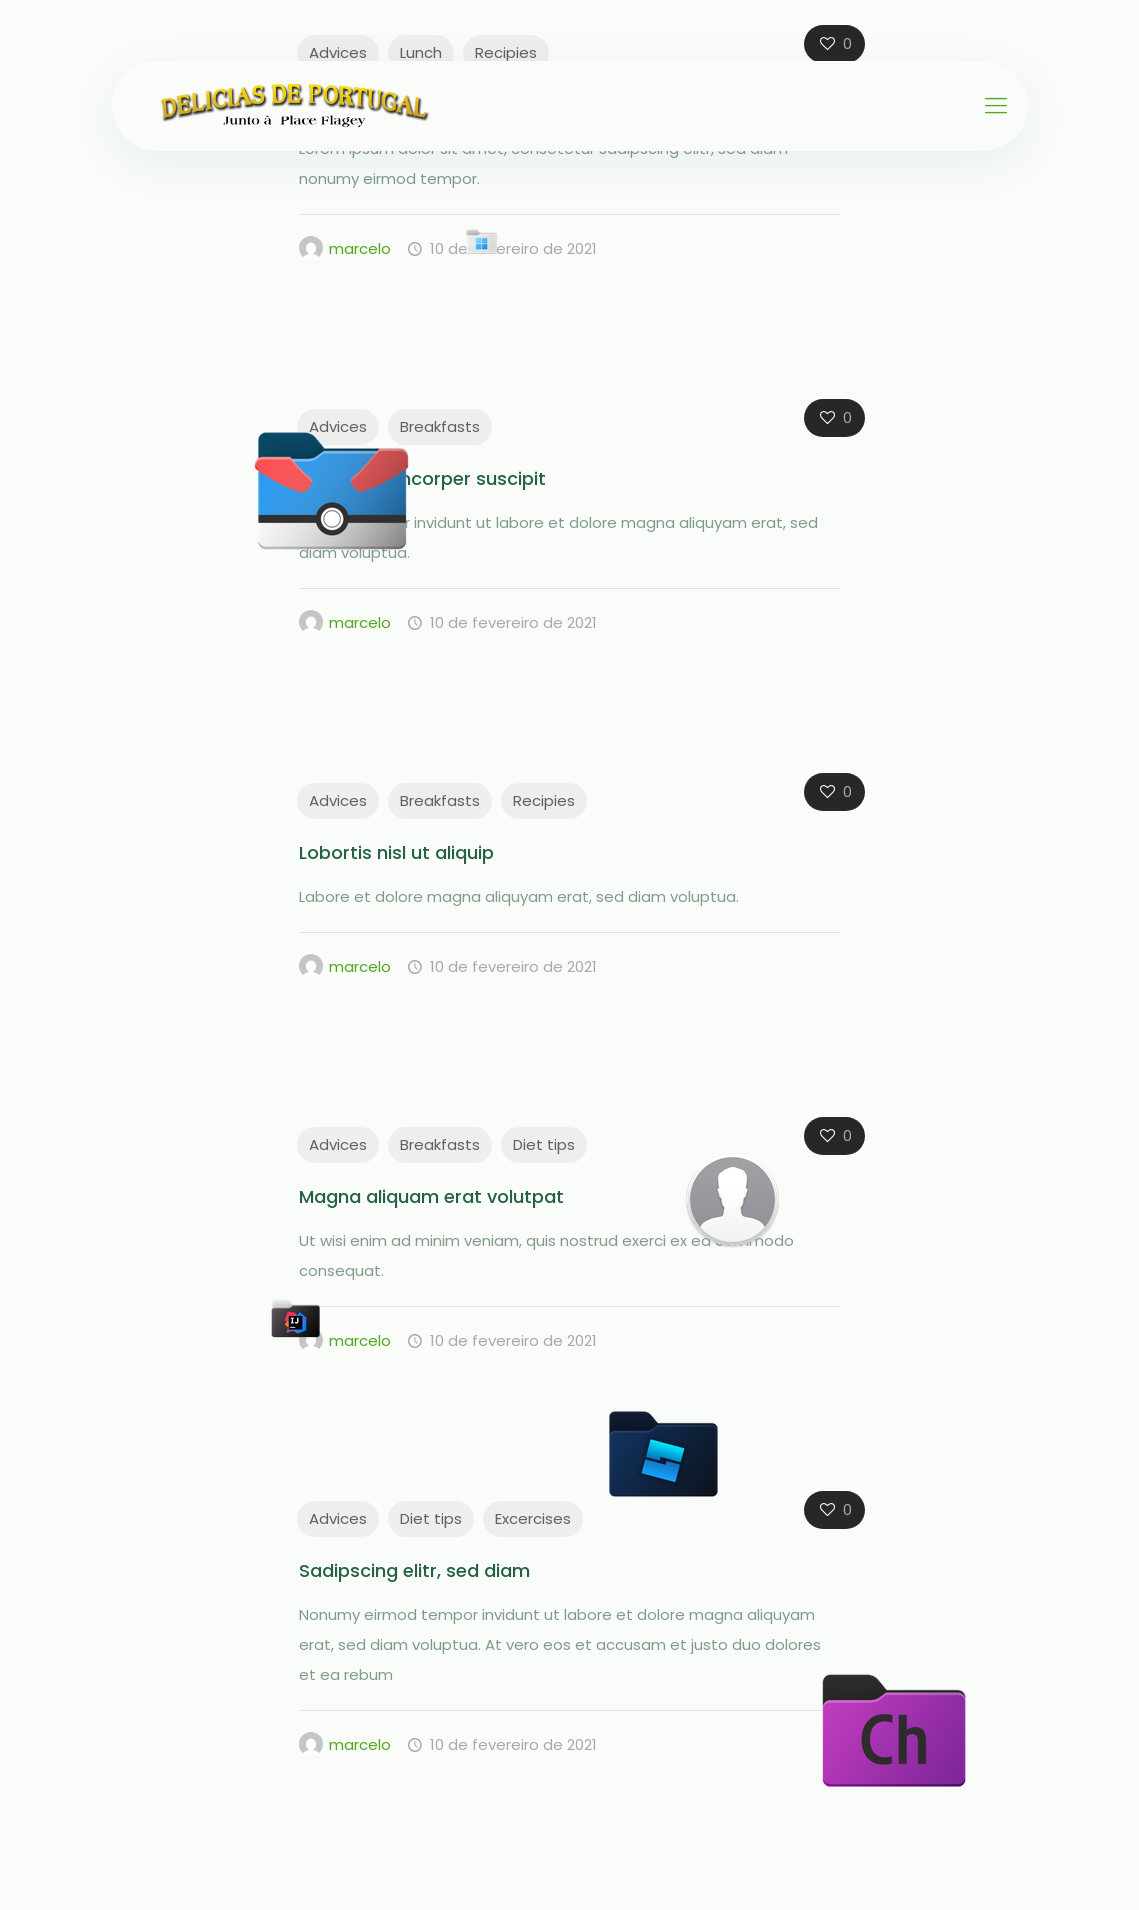  I want to click on open the windows 11 system folder, so click(481, 242).